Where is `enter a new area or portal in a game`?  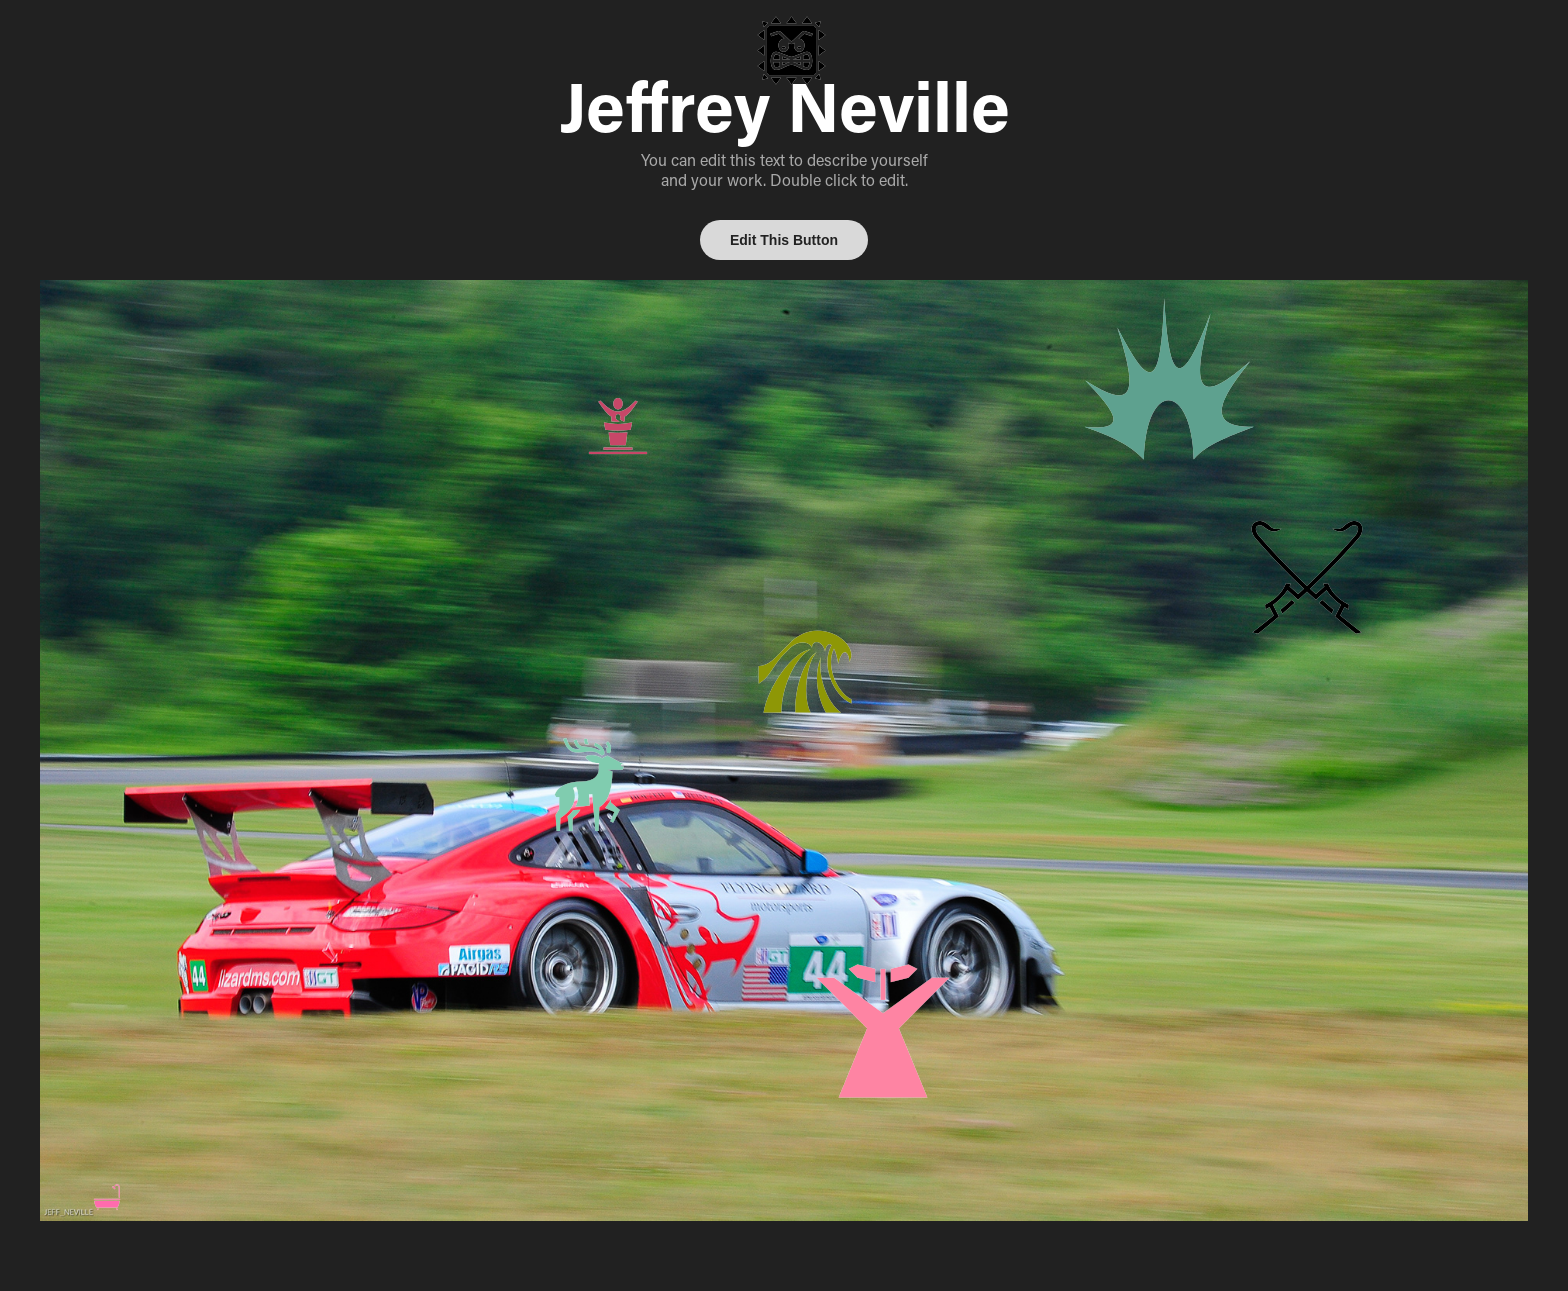 enter a new area or portal in a game is located at coordinates (1169, 381).